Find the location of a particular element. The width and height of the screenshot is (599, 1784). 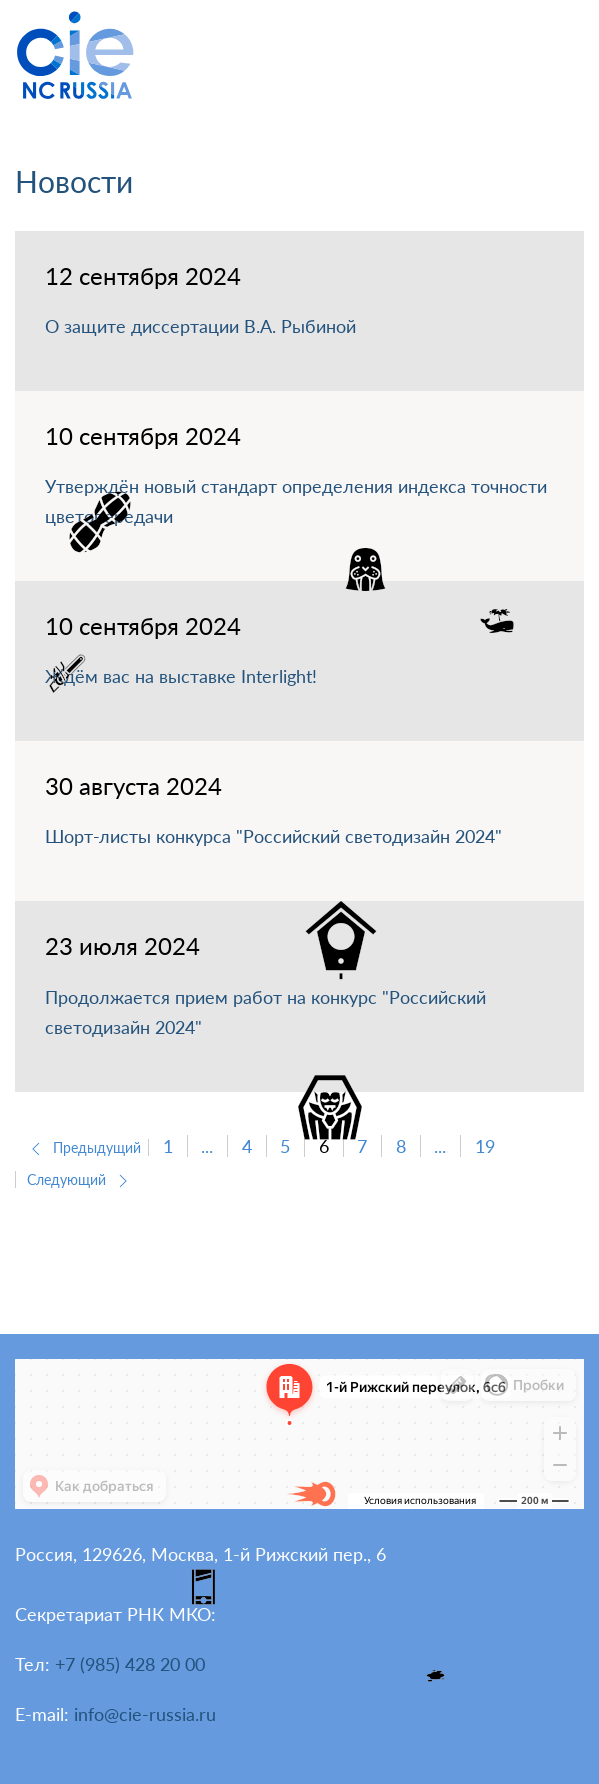

fire weapon or use special attack is located at coordinates (311, 1494).